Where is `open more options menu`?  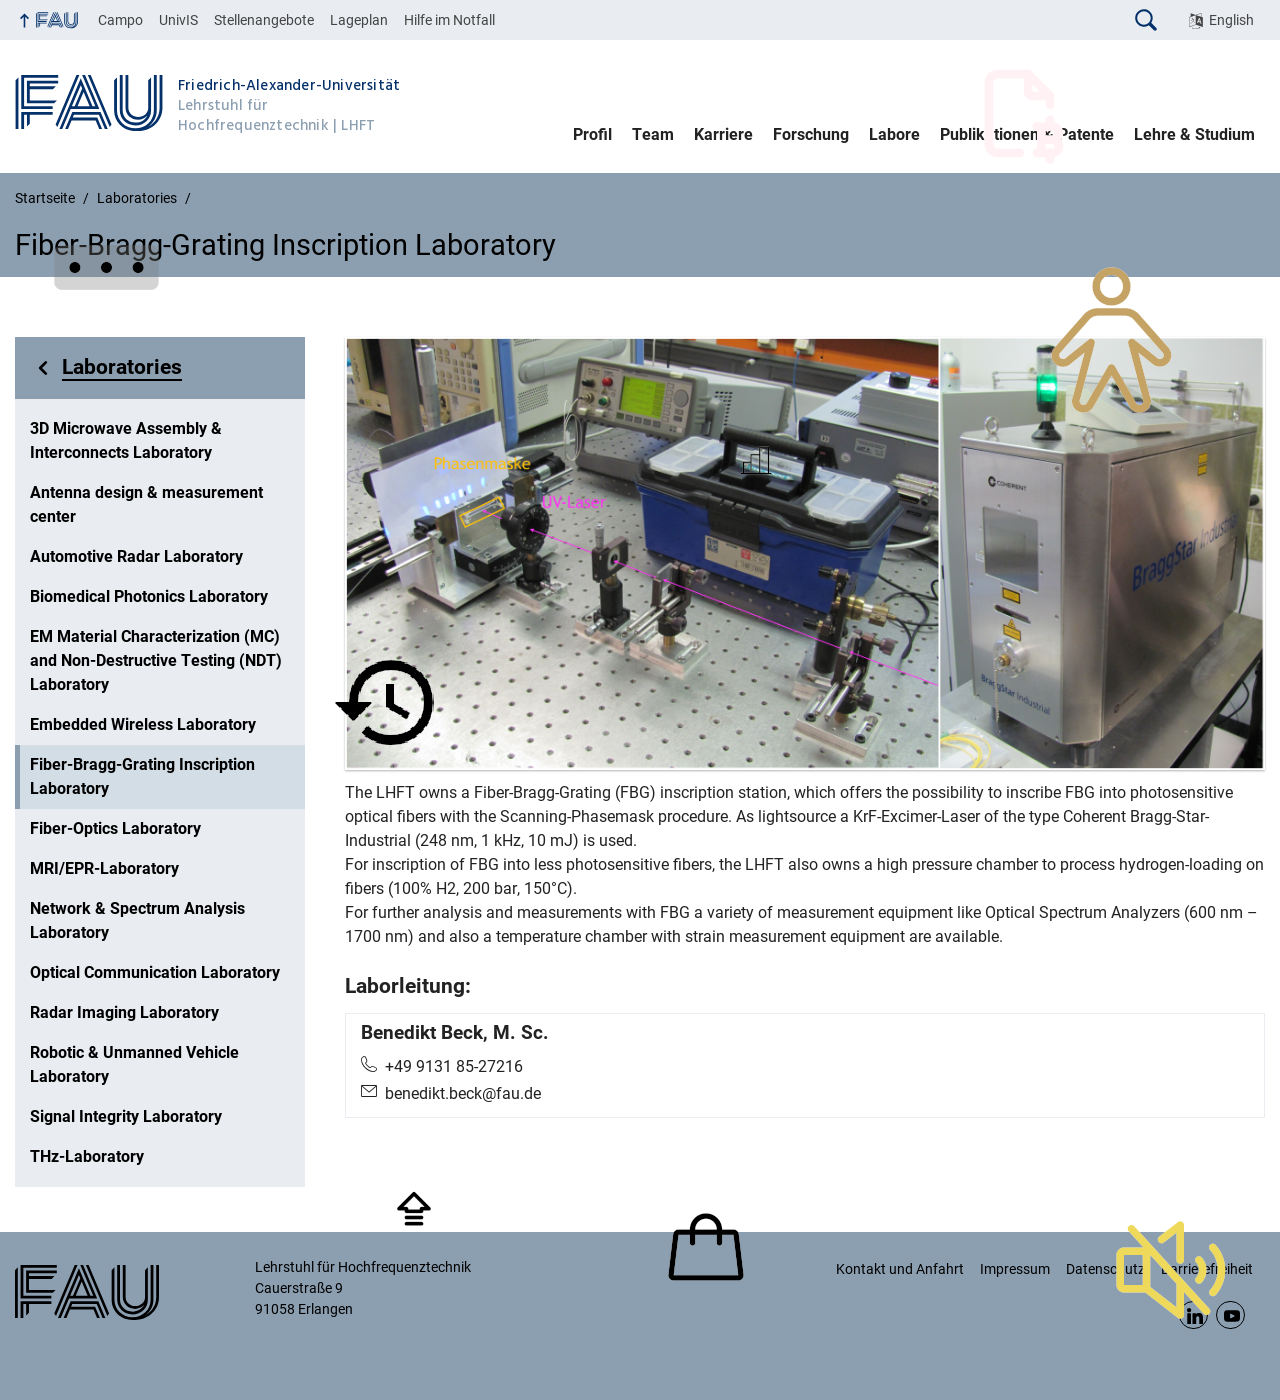 open more options menu is located at coordinates (106, 267).